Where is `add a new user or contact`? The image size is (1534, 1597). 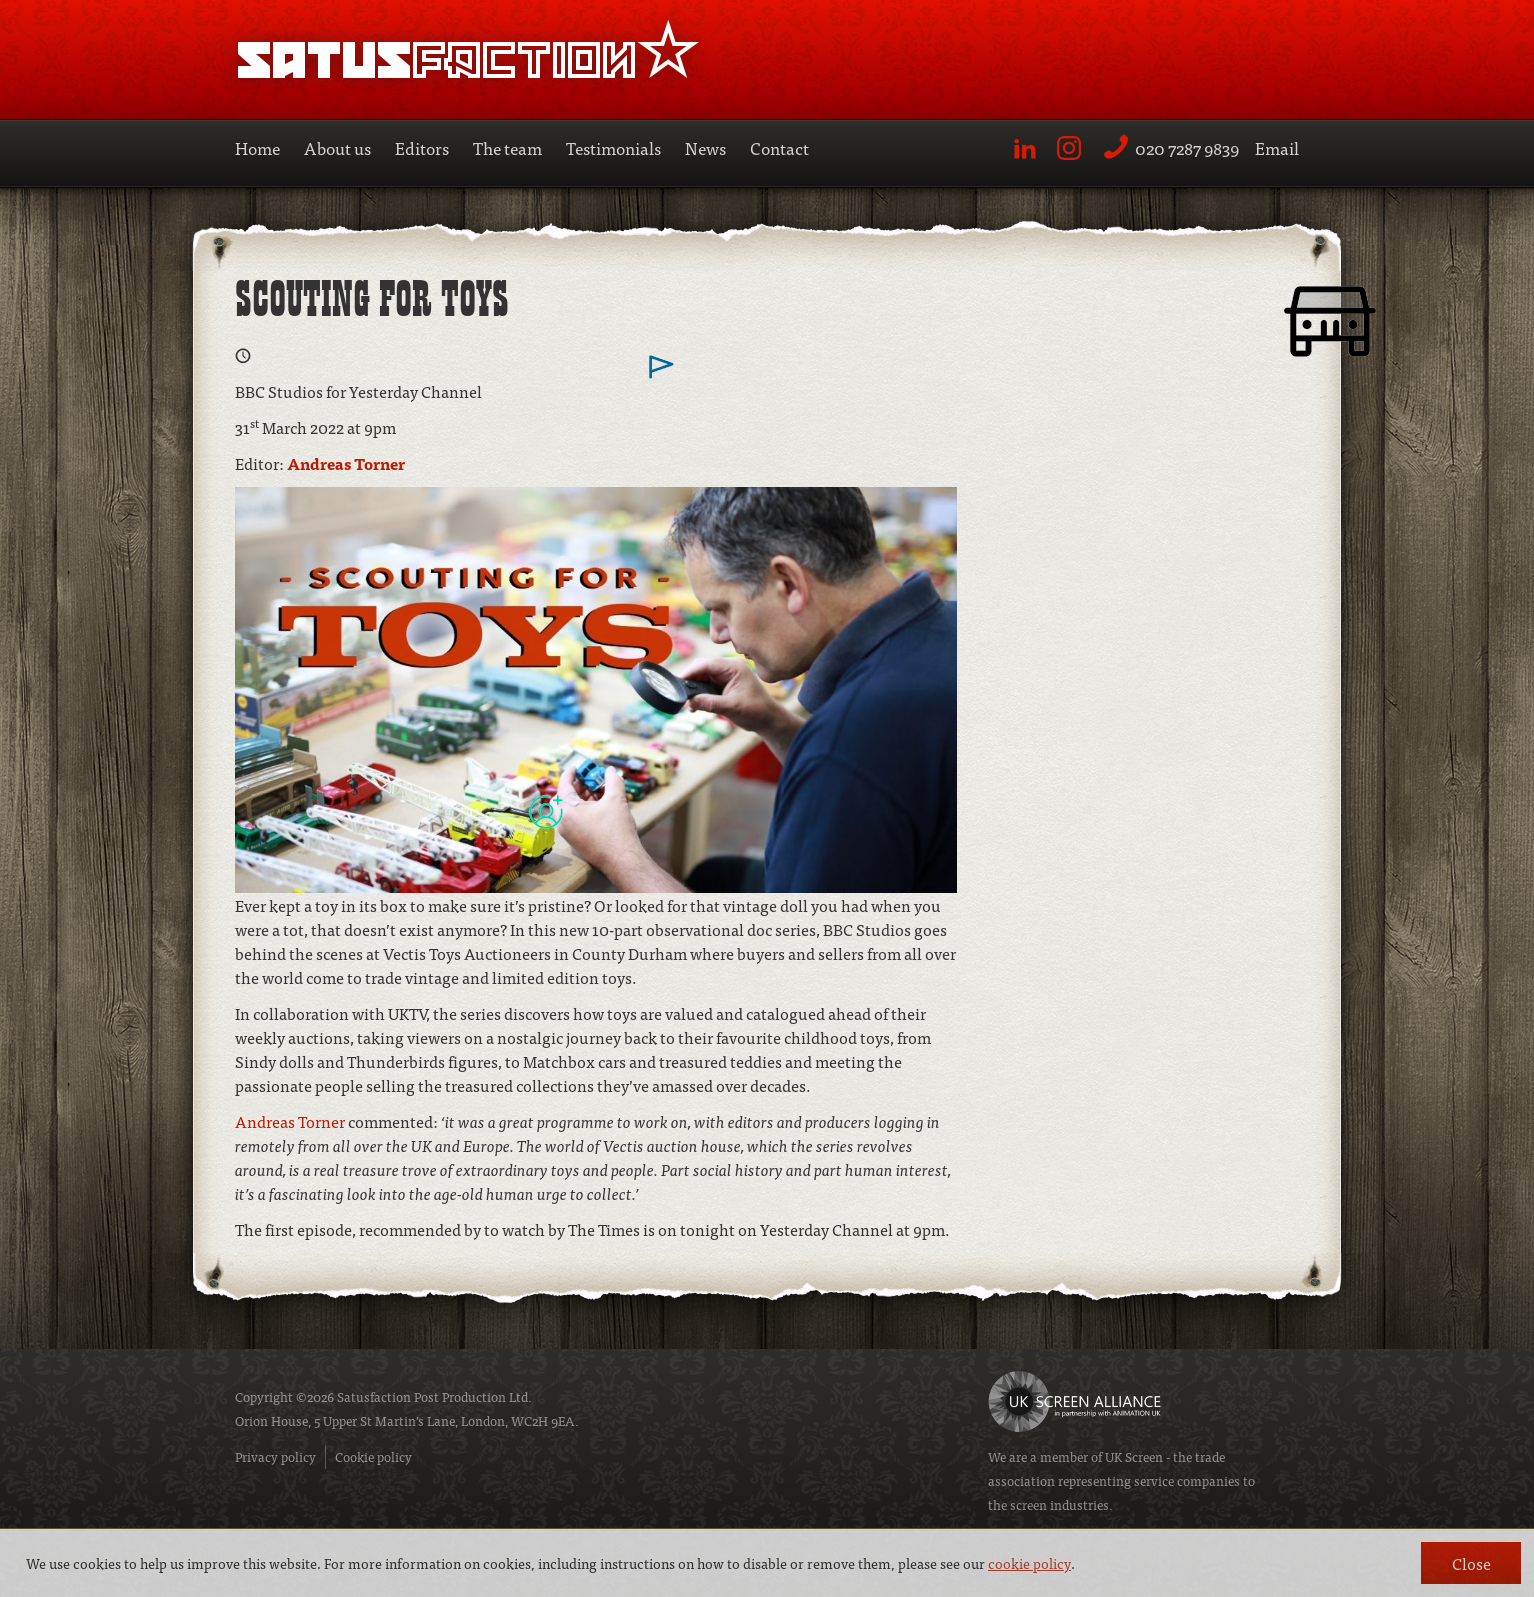 add a new user or contact is located at coordinates (546, 812).